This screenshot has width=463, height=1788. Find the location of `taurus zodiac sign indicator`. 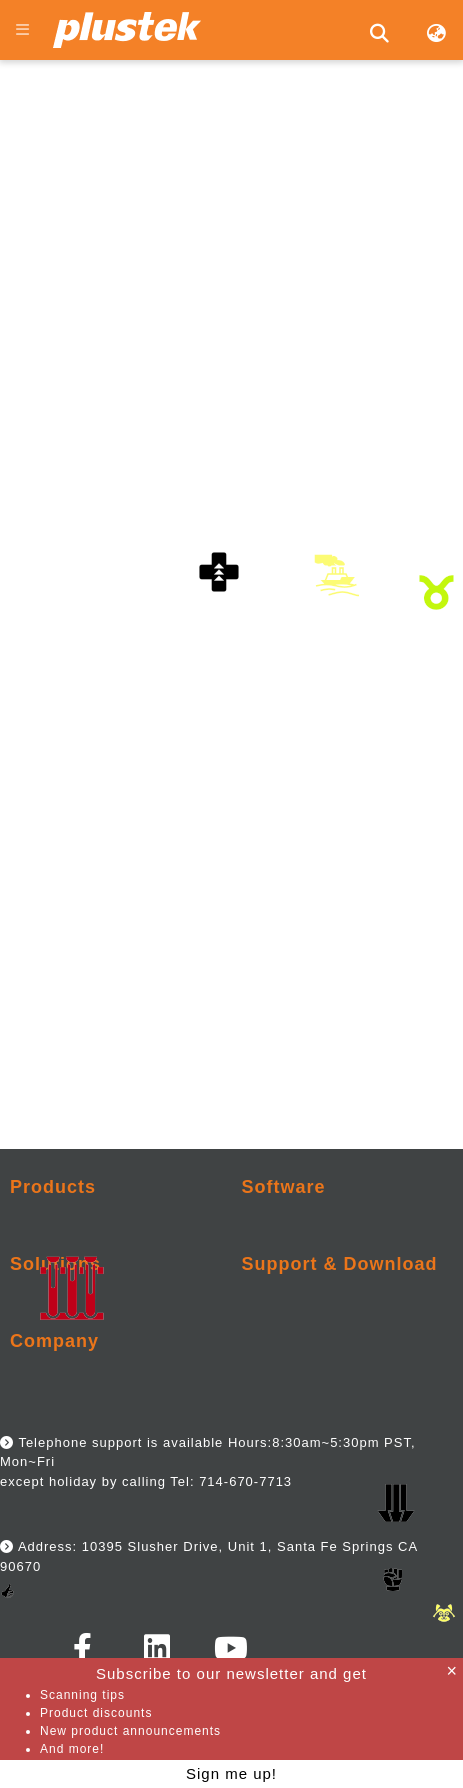

taurus zodiac sign indicator is located at coordinates (436, 592).